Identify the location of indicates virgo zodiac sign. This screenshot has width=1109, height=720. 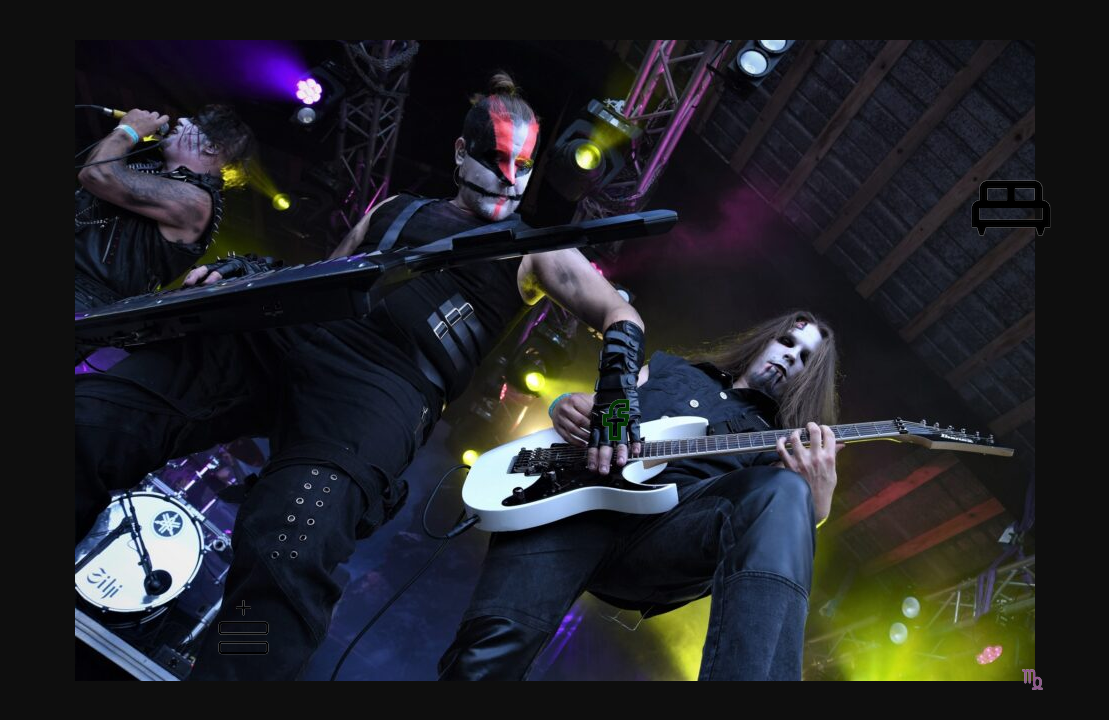
(1033, 679).